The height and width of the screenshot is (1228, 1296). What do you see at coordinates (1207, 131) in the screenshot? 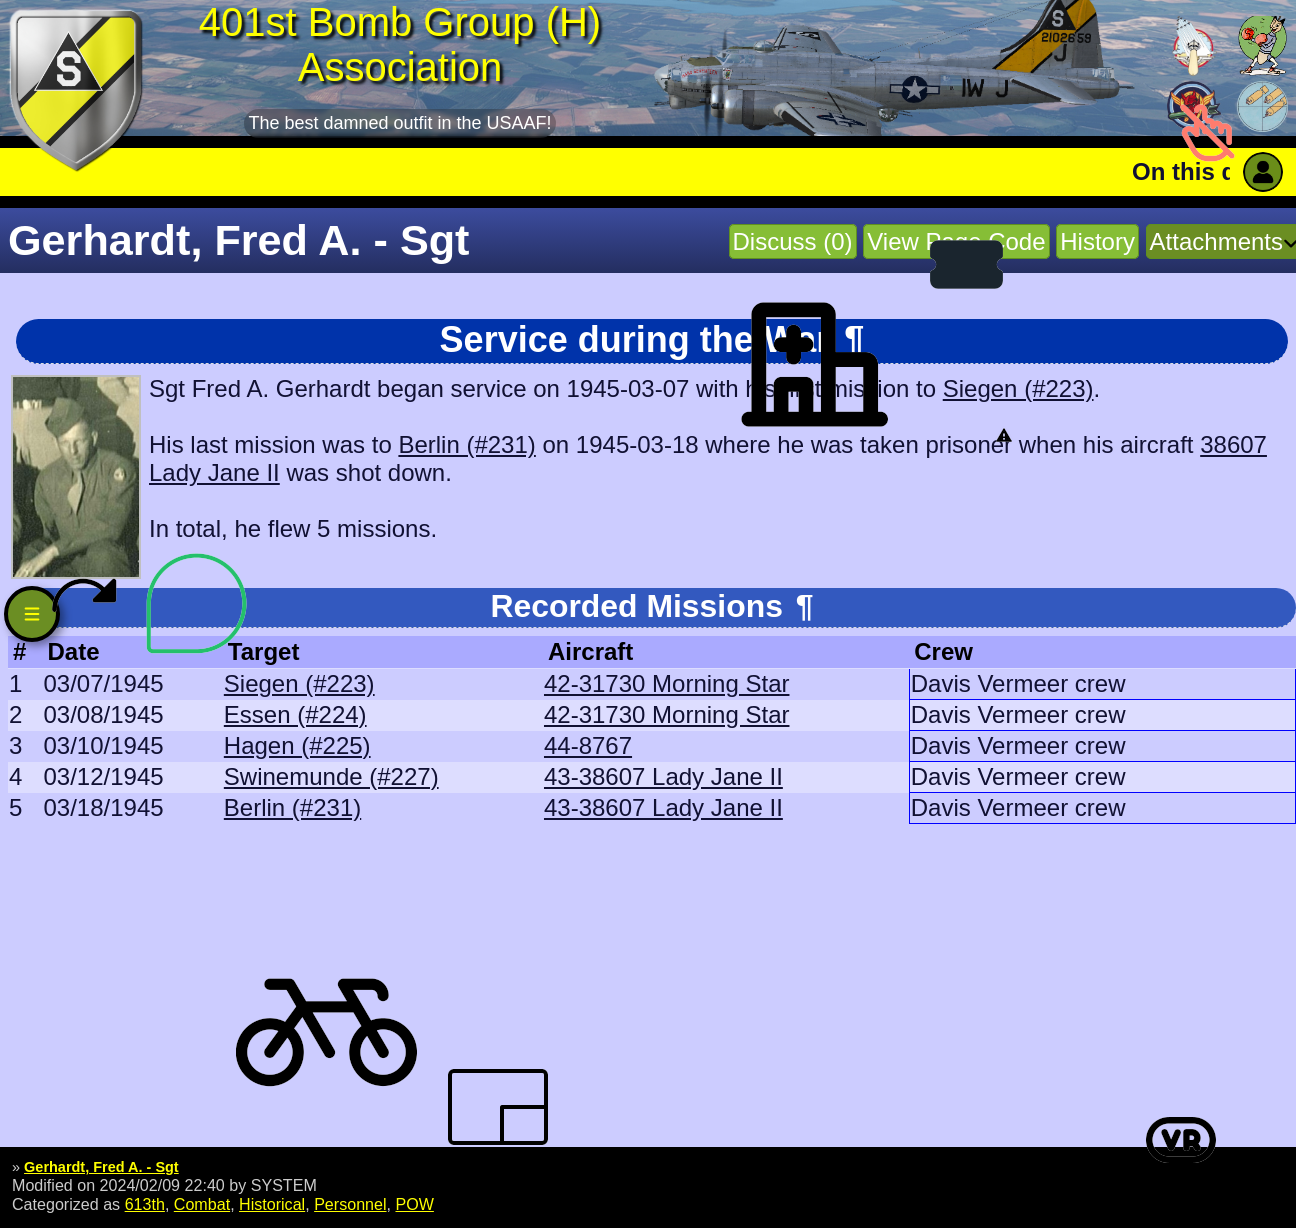
I see `touch interaction disabled` at bounding box center [1207, 131].